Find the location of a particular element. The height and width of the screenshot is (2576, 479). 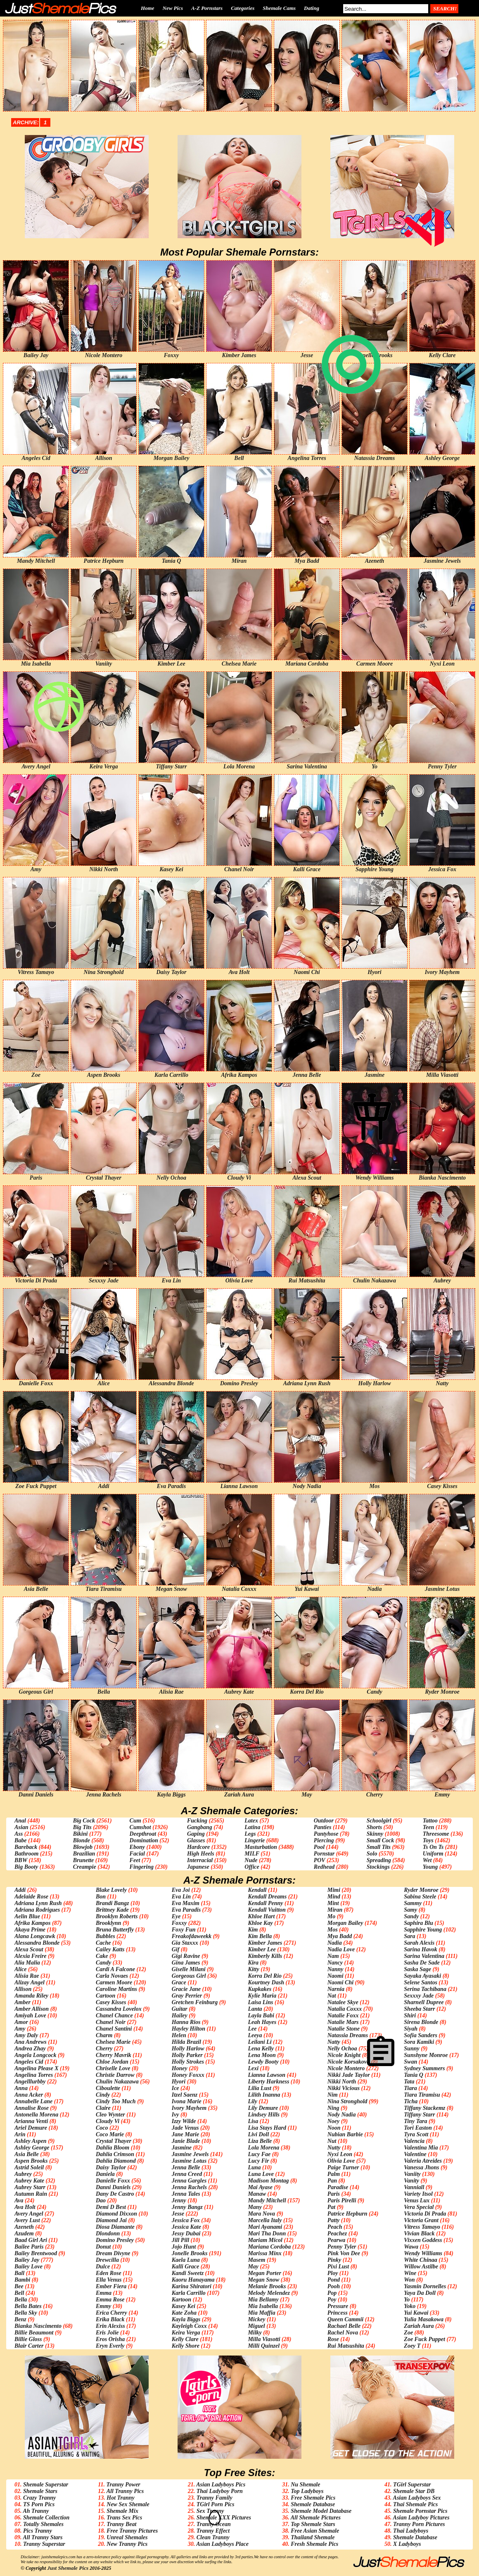

view assigned tasks or assignments is located at coordinates (381, 2052).